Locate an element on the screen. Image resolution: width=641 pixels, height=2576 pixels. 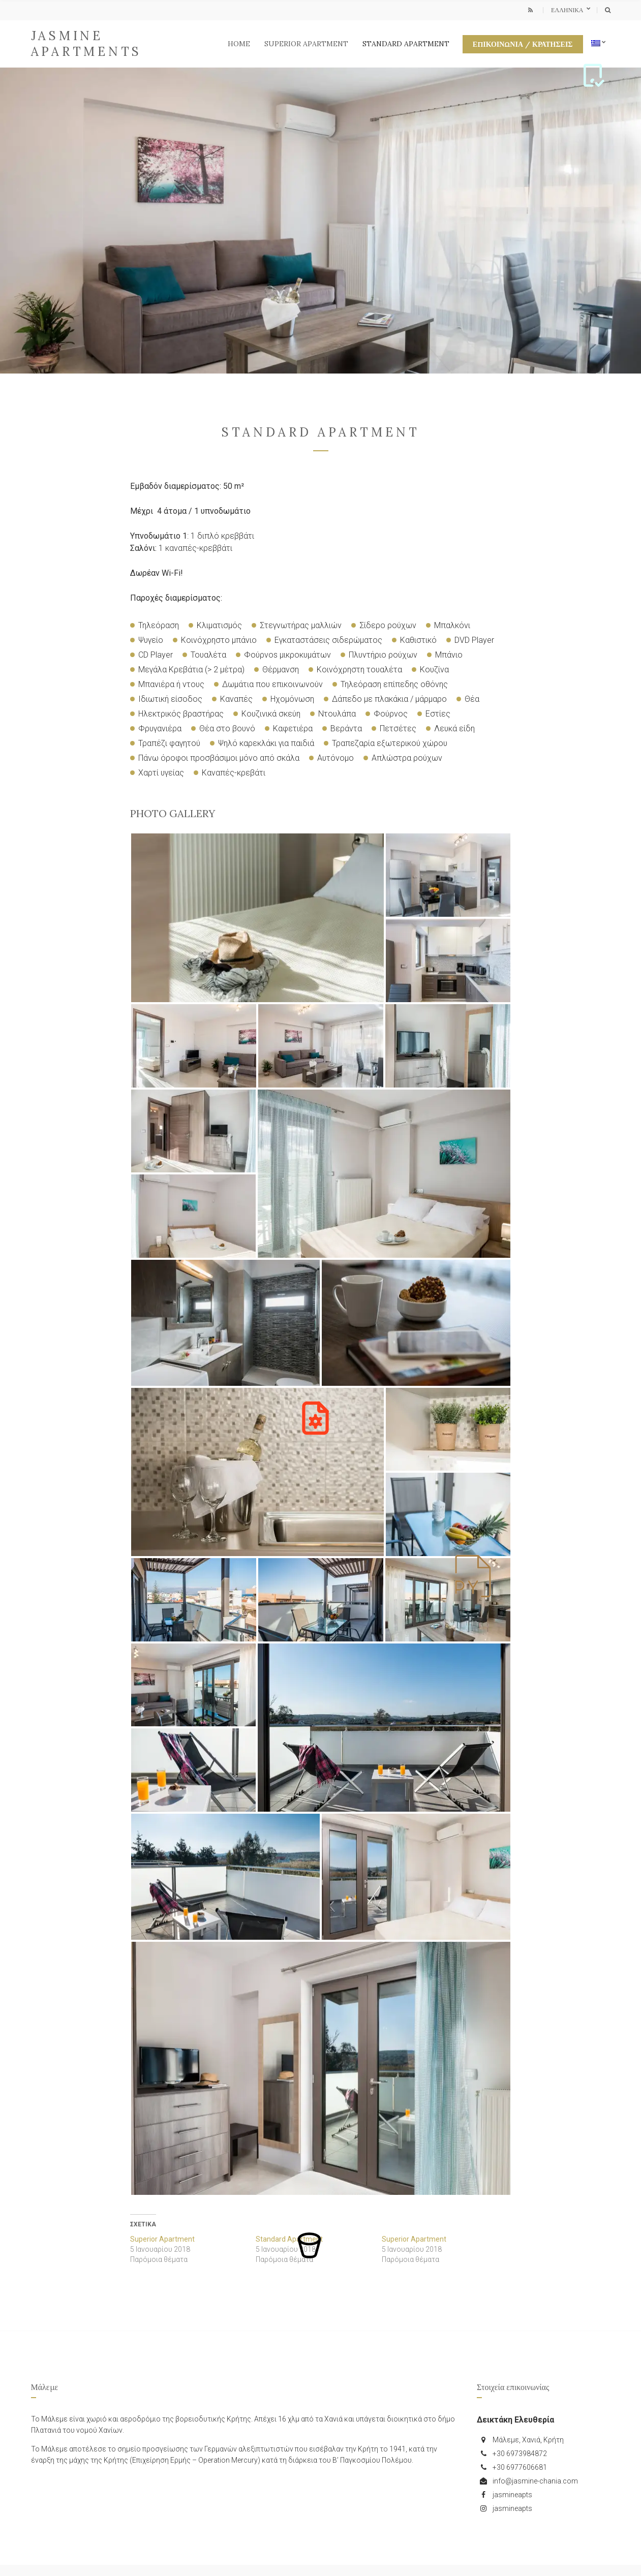
access file settings or preferences is located at coordinates (315, 1418).